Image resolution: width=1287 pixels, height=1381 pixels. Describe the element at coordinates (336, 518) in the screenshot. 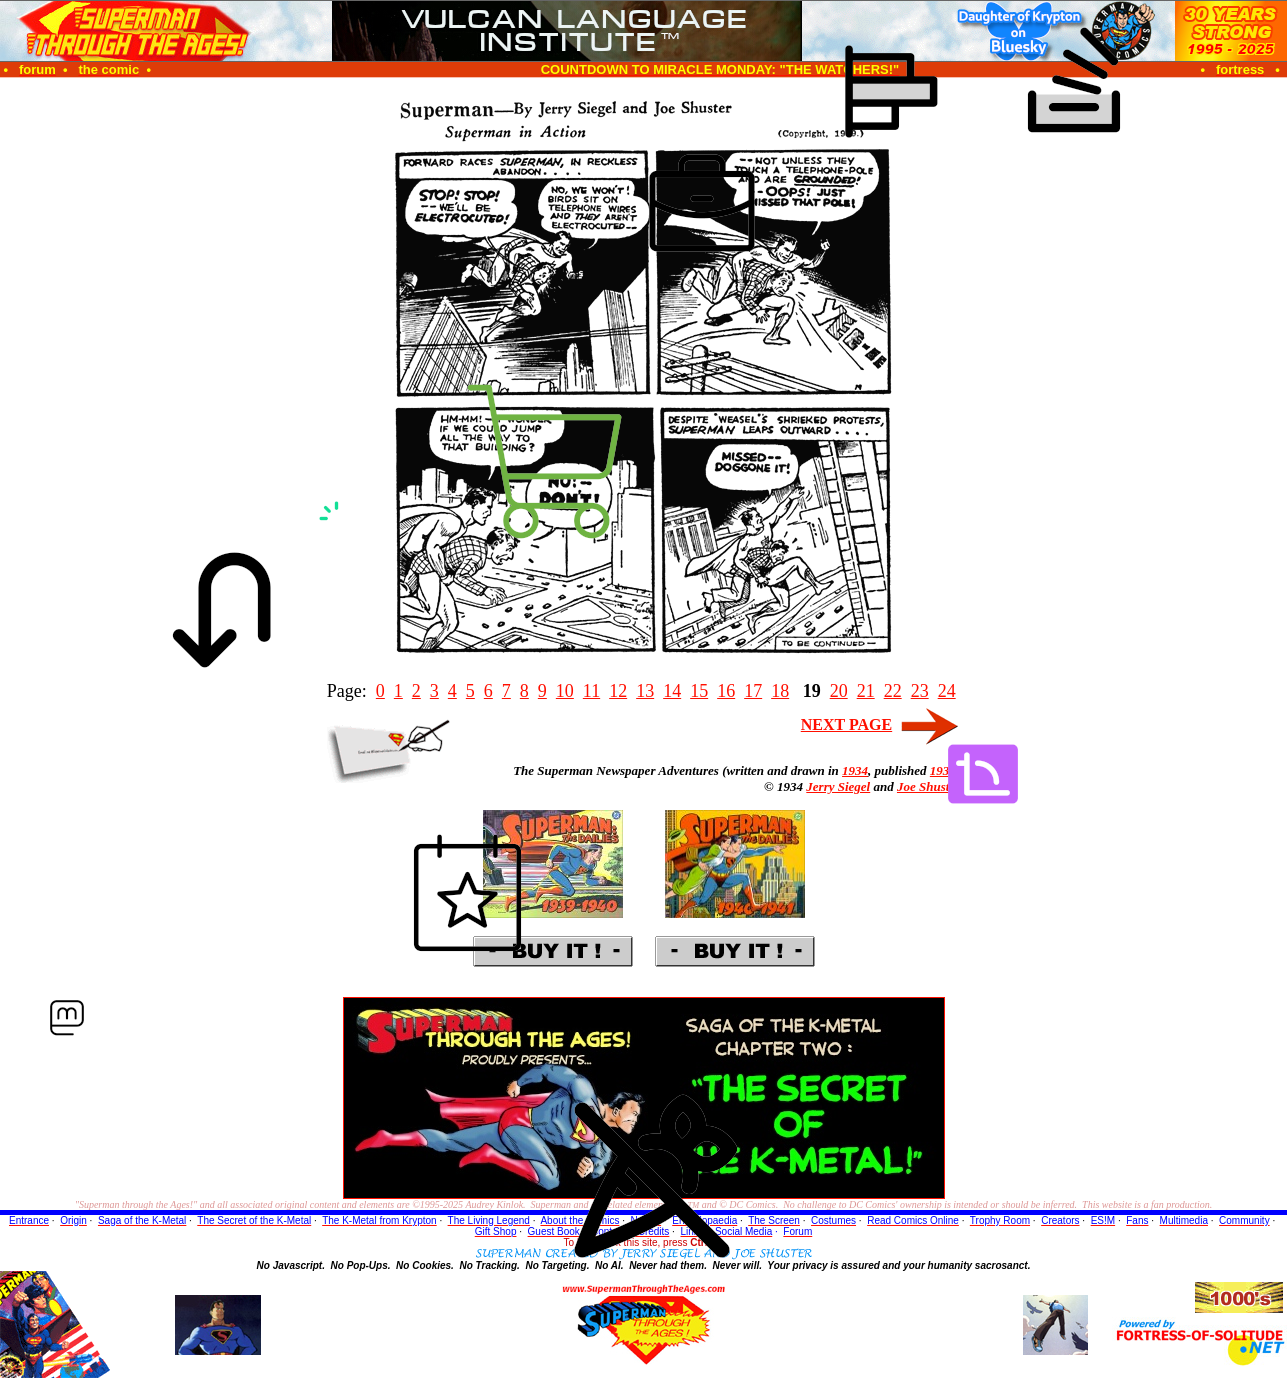

I see `loading content in progress` at that location.